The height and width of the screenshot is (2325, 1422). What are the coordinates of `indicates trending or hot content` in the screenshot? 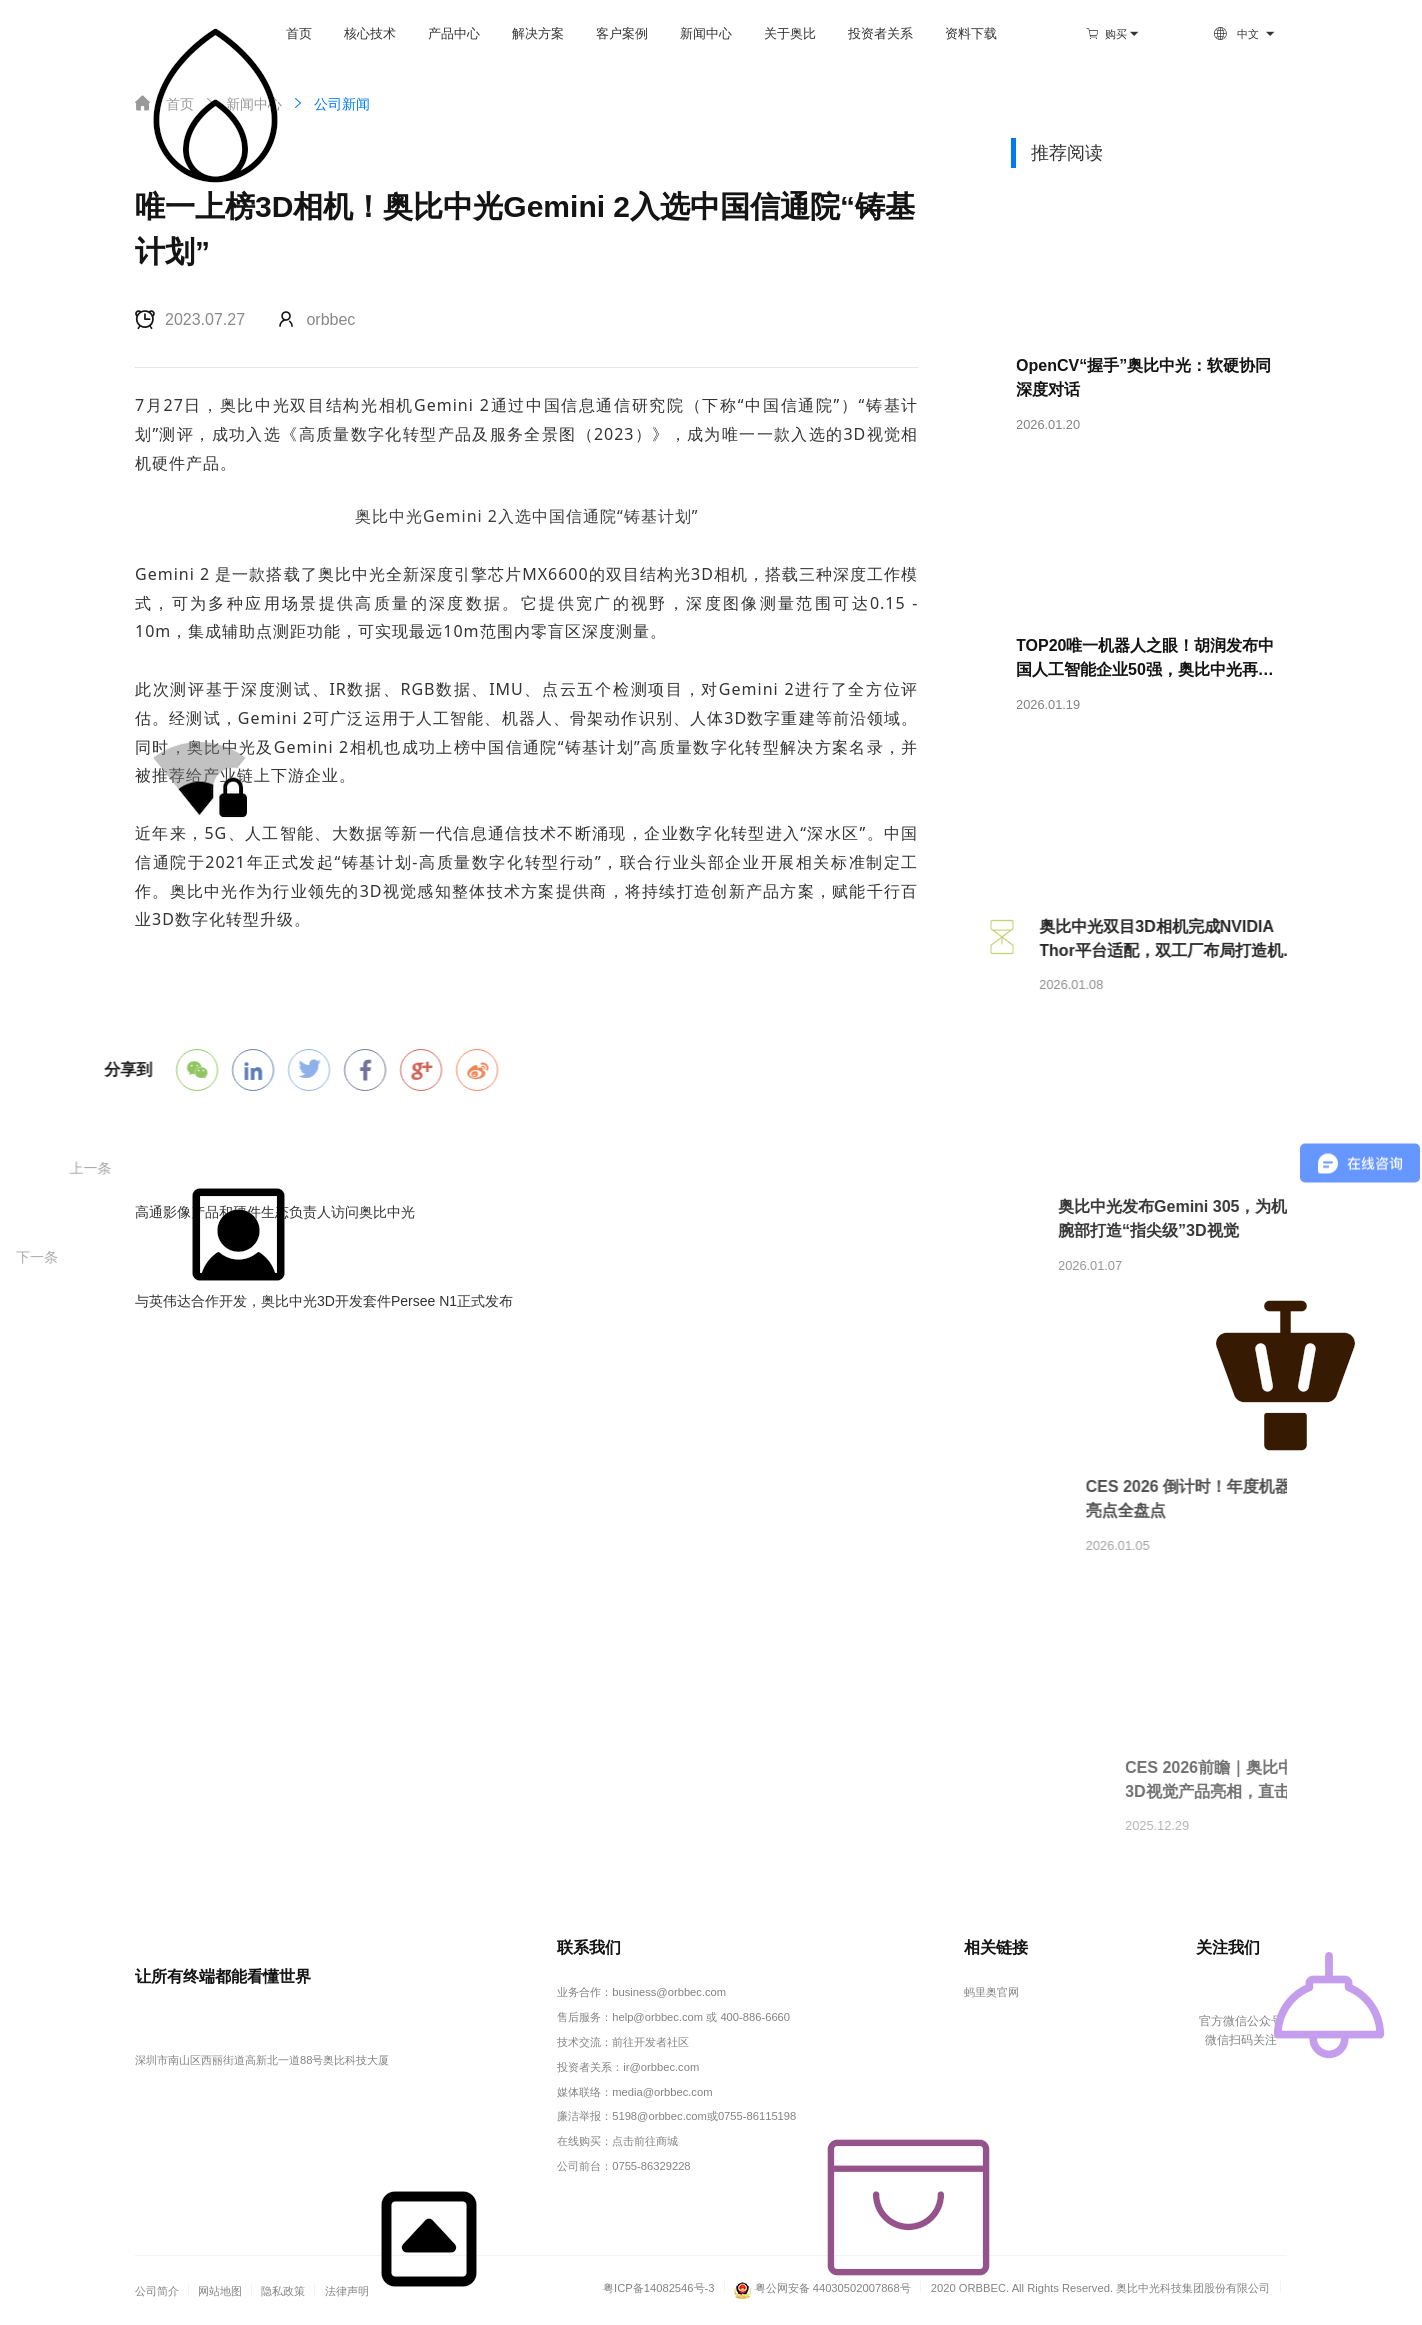 It's located at (215, 108).